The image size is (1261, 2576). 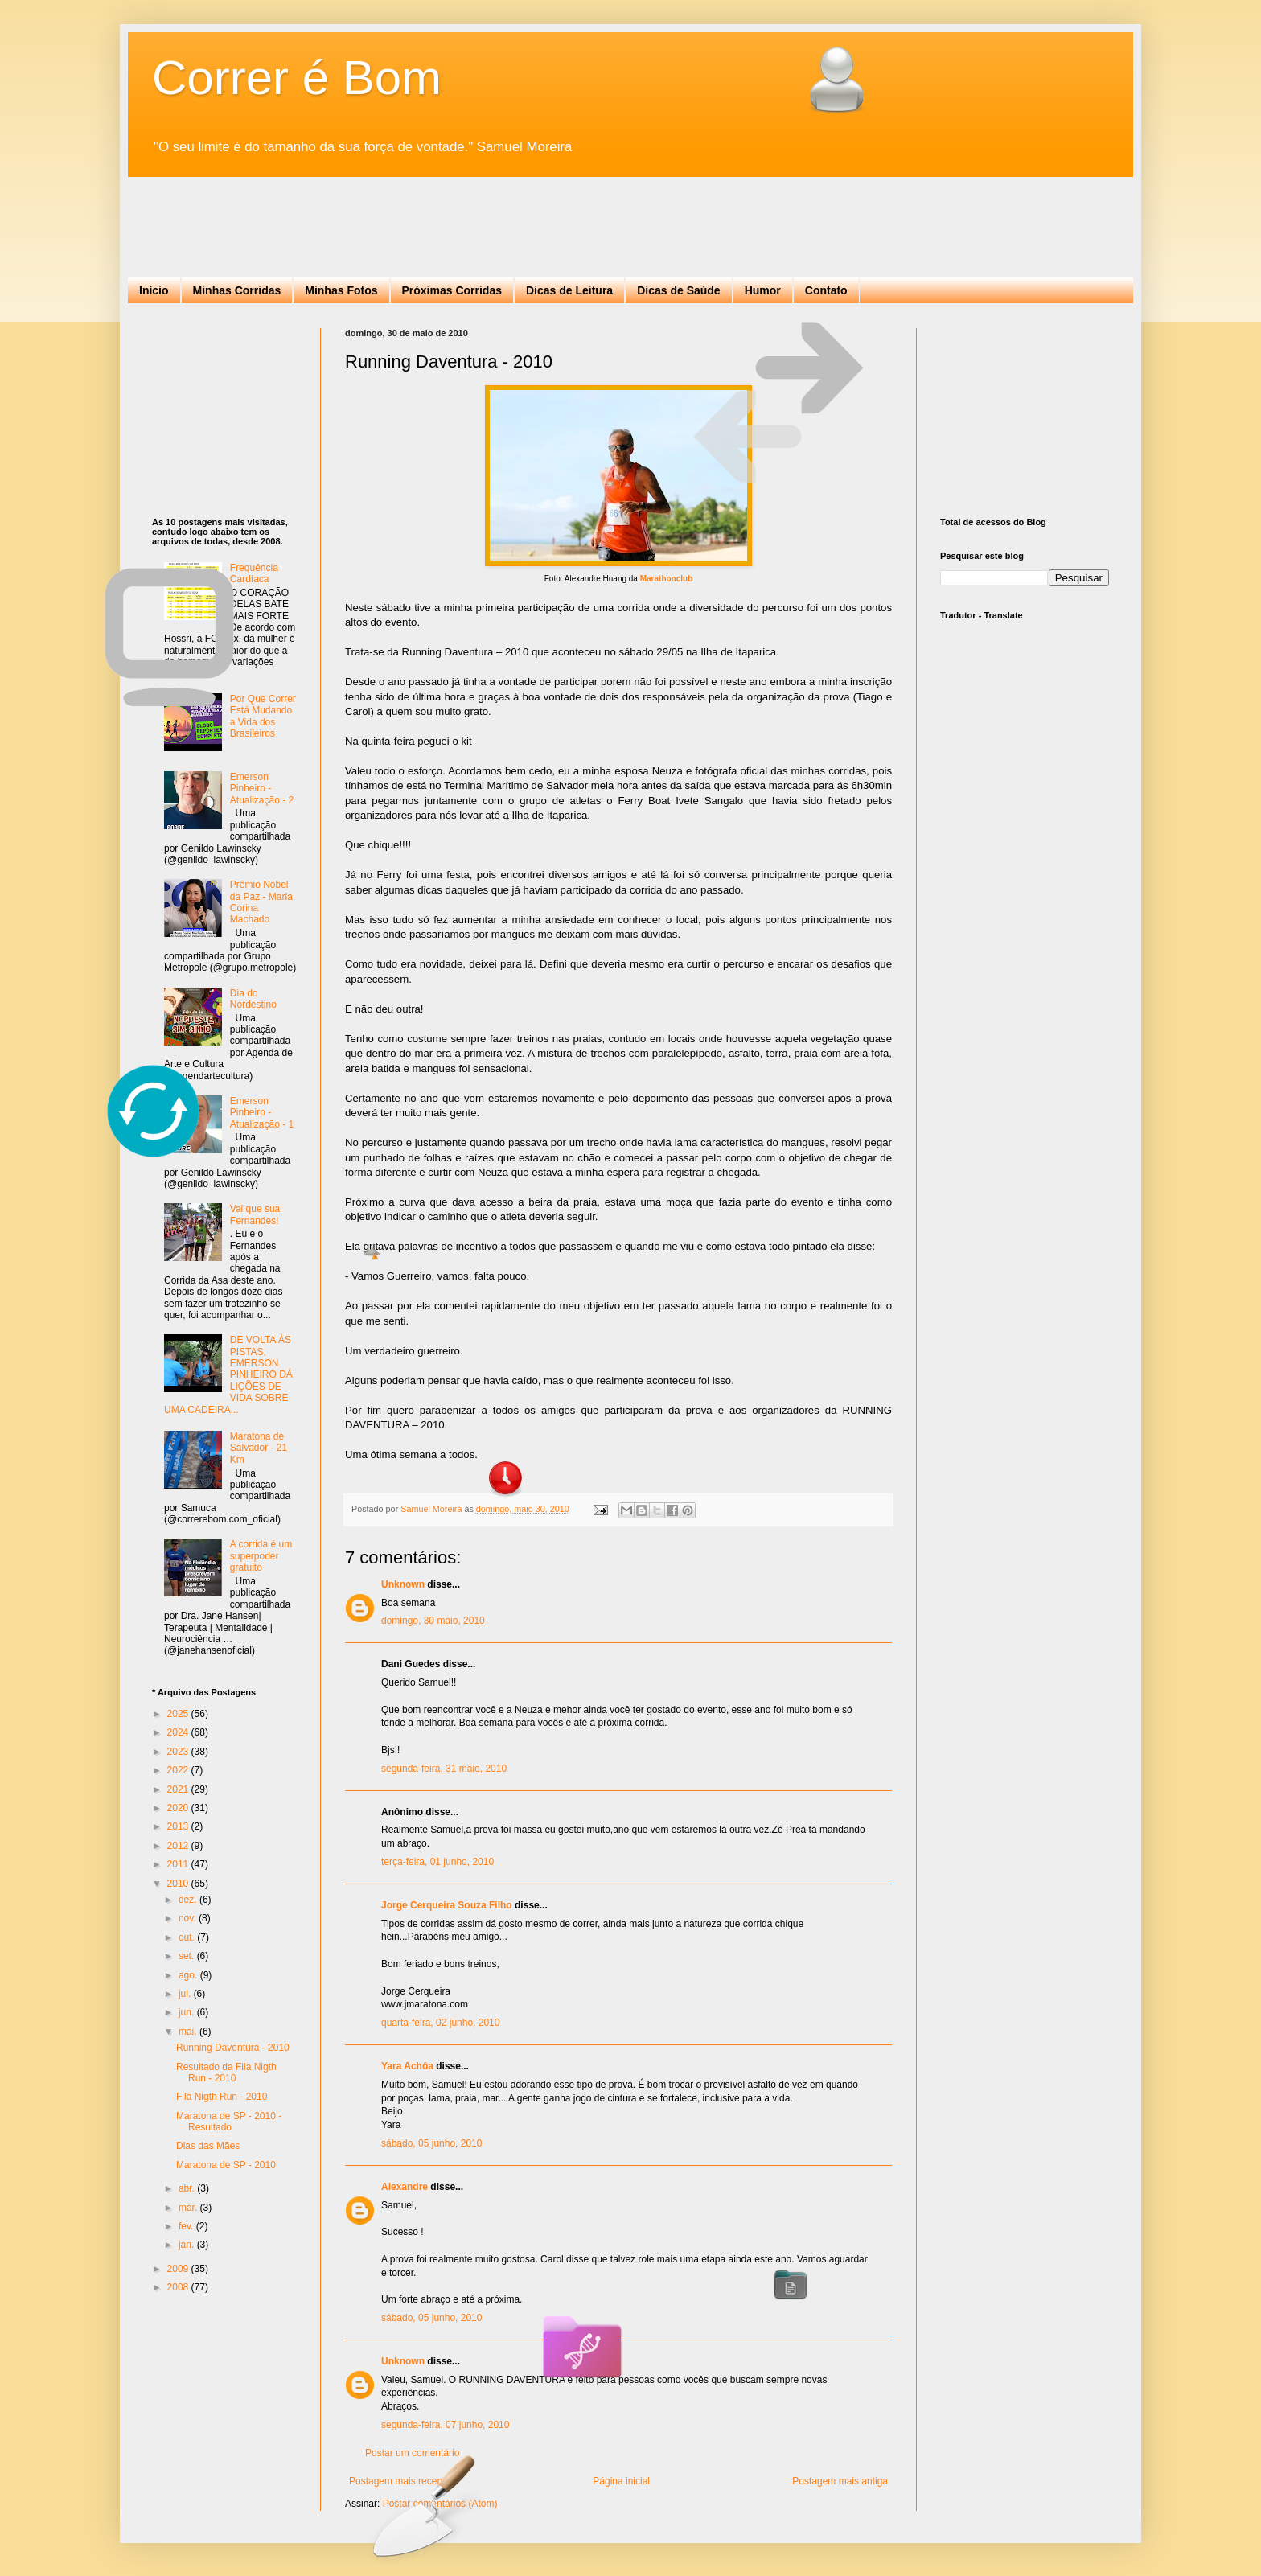 I want to click on indicates severe weather warning in your area, so click(x=372, y=1253).